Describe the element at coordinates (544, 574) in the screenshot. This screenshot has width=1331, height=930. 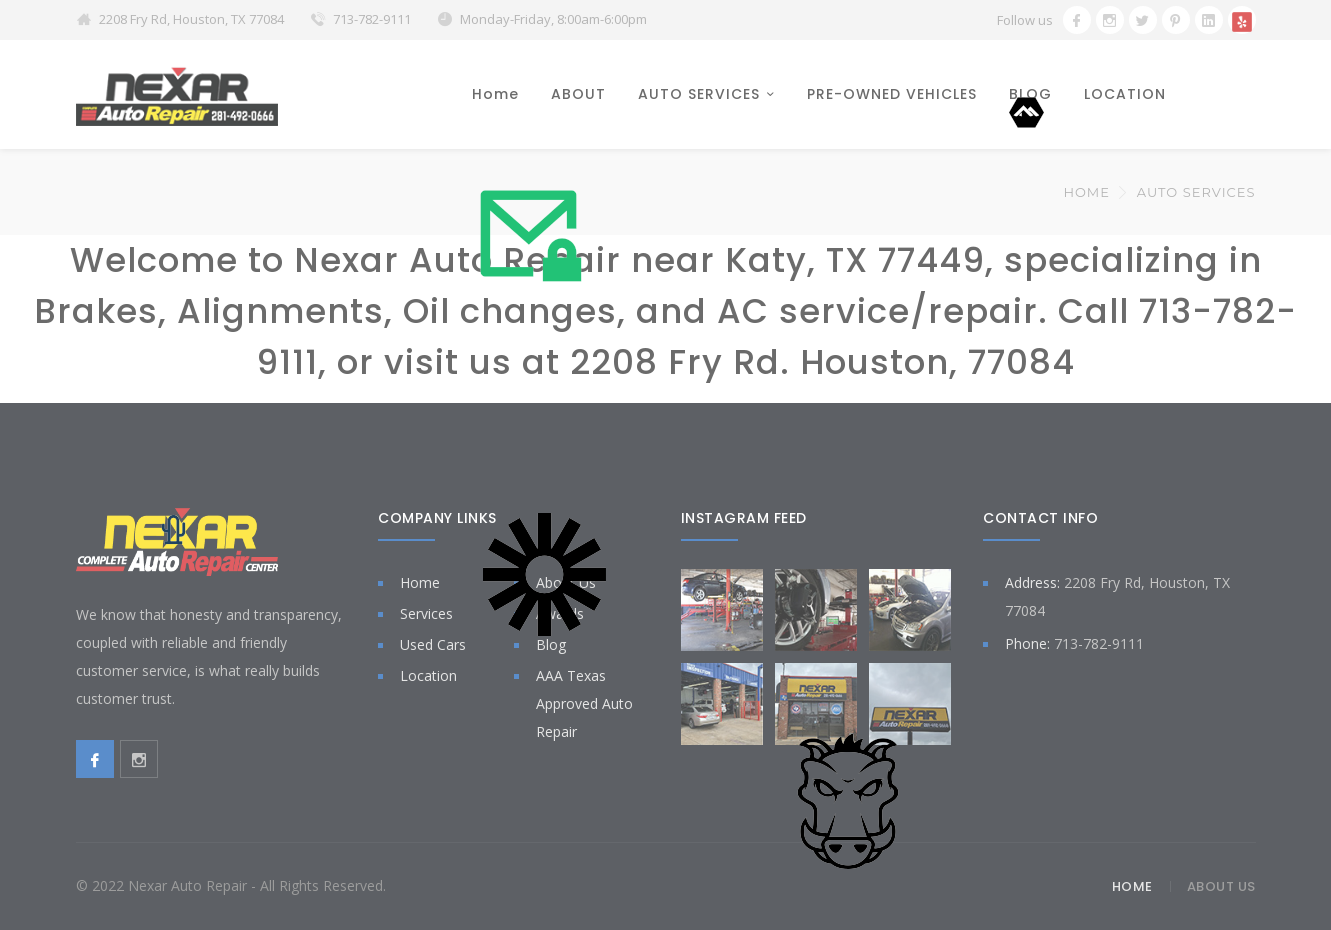
I see `open loom video messaging app` at that location.